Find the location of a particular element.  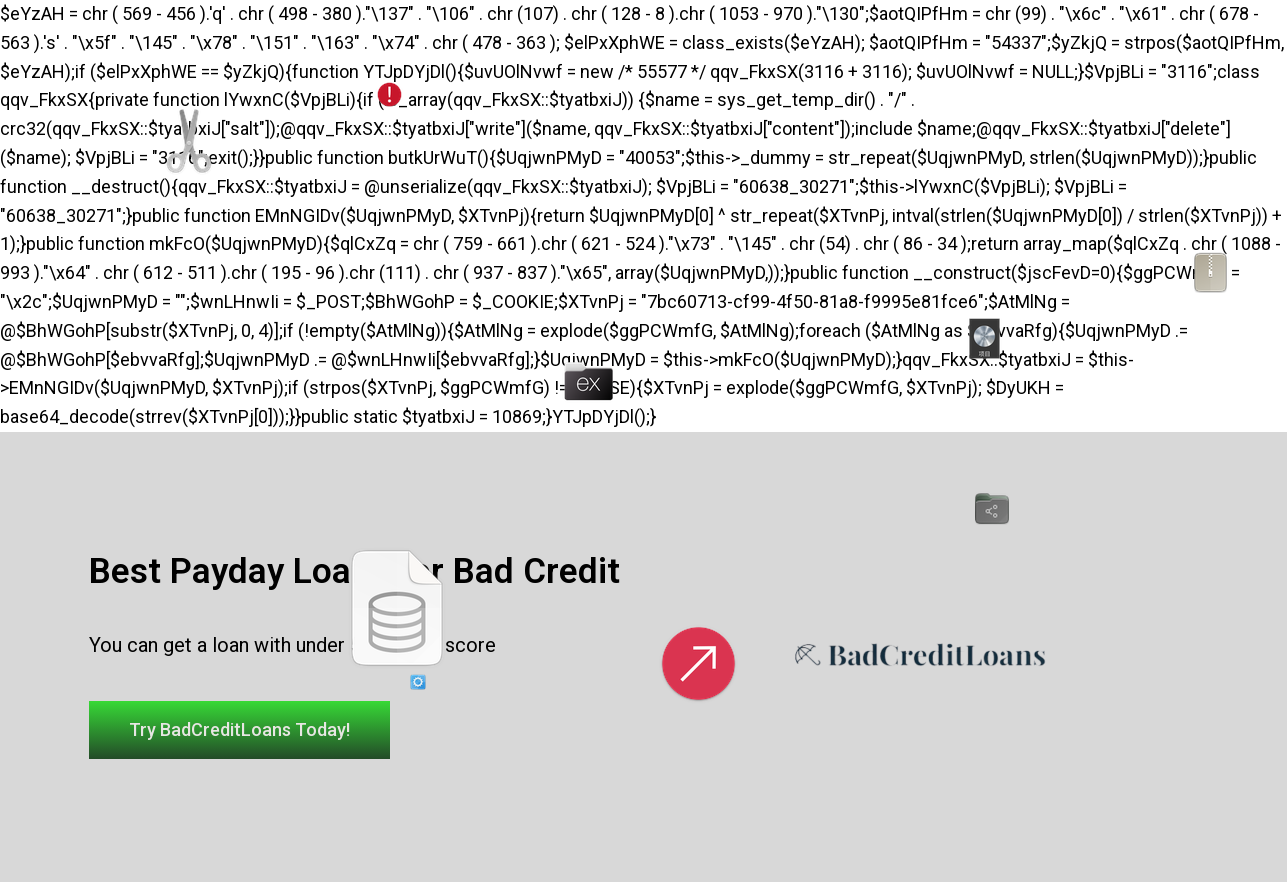

indicates an important or urgent notification is located at coordinates (389, 94).